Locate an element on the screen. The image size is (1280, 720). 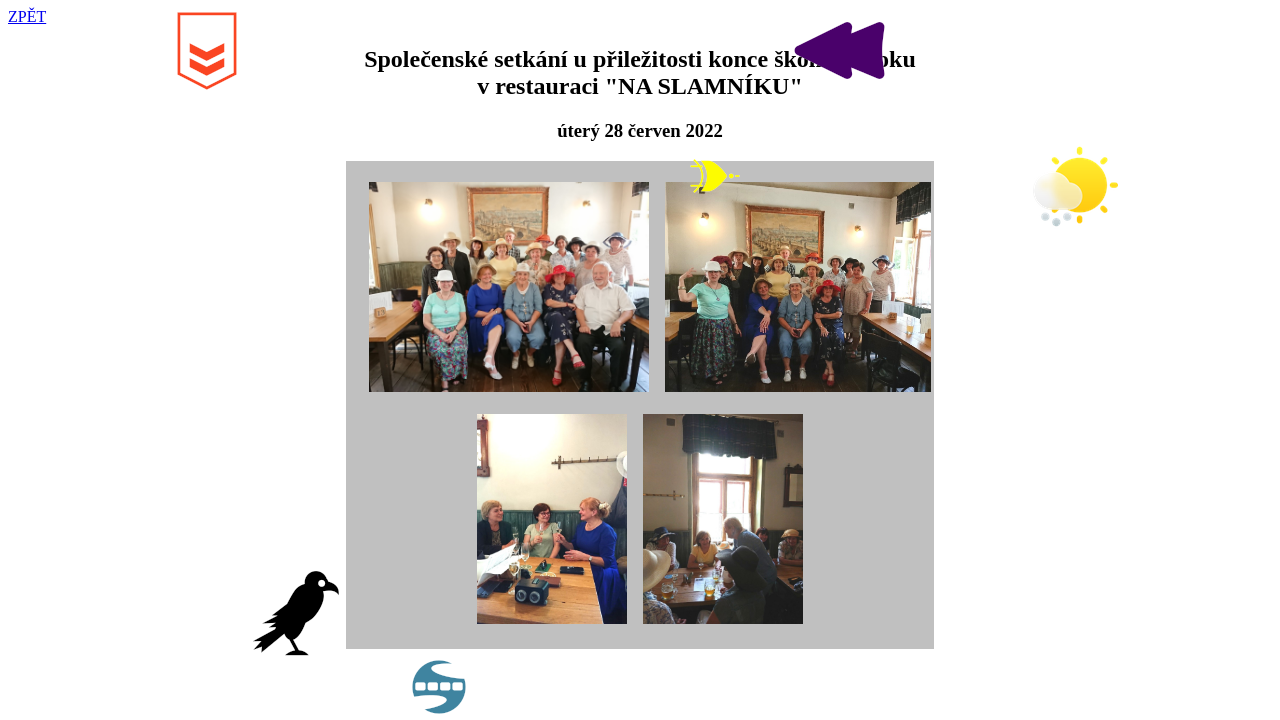
indicates scattered snow showers during daytime is located at coordinates (1075, 186).